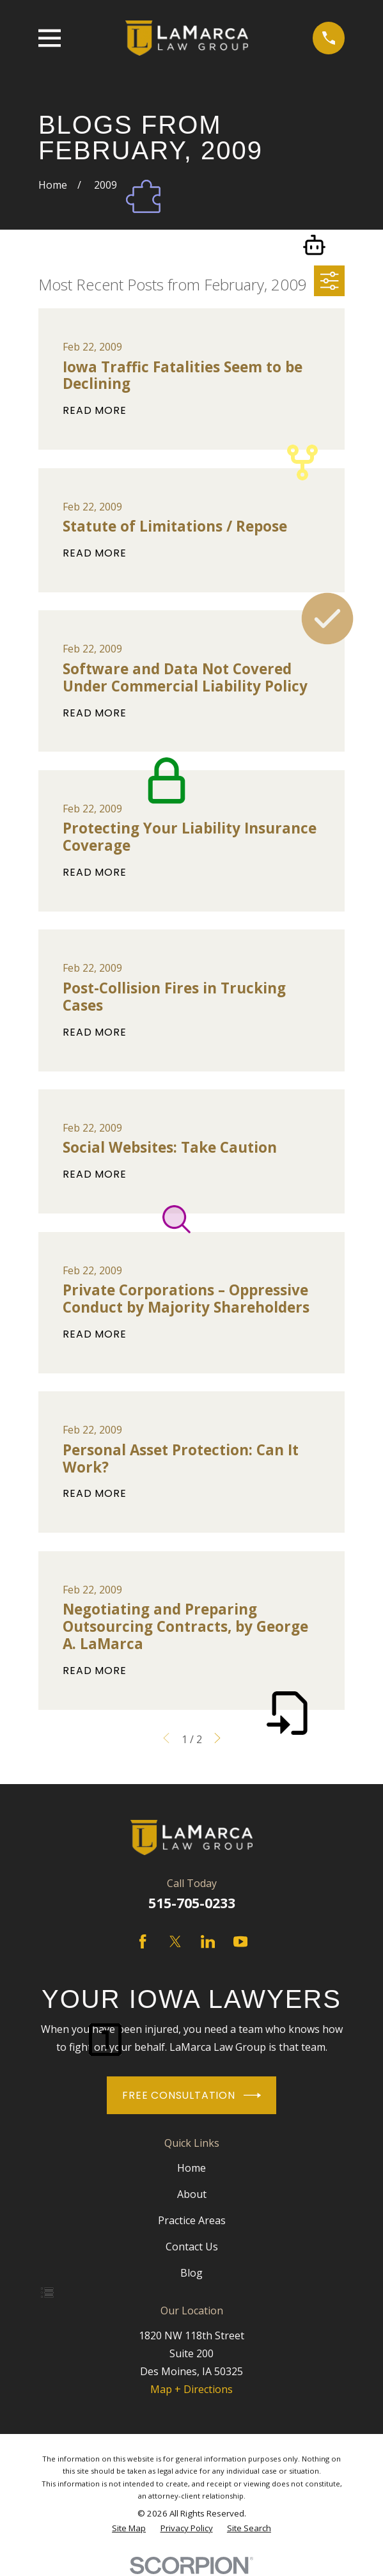 The height and width of the screenshot is (2576, 383). What do you see at coordinates (105, 2039) in the screenshot?
I see `select option one or first choice` at bounding box center [105, 2039].